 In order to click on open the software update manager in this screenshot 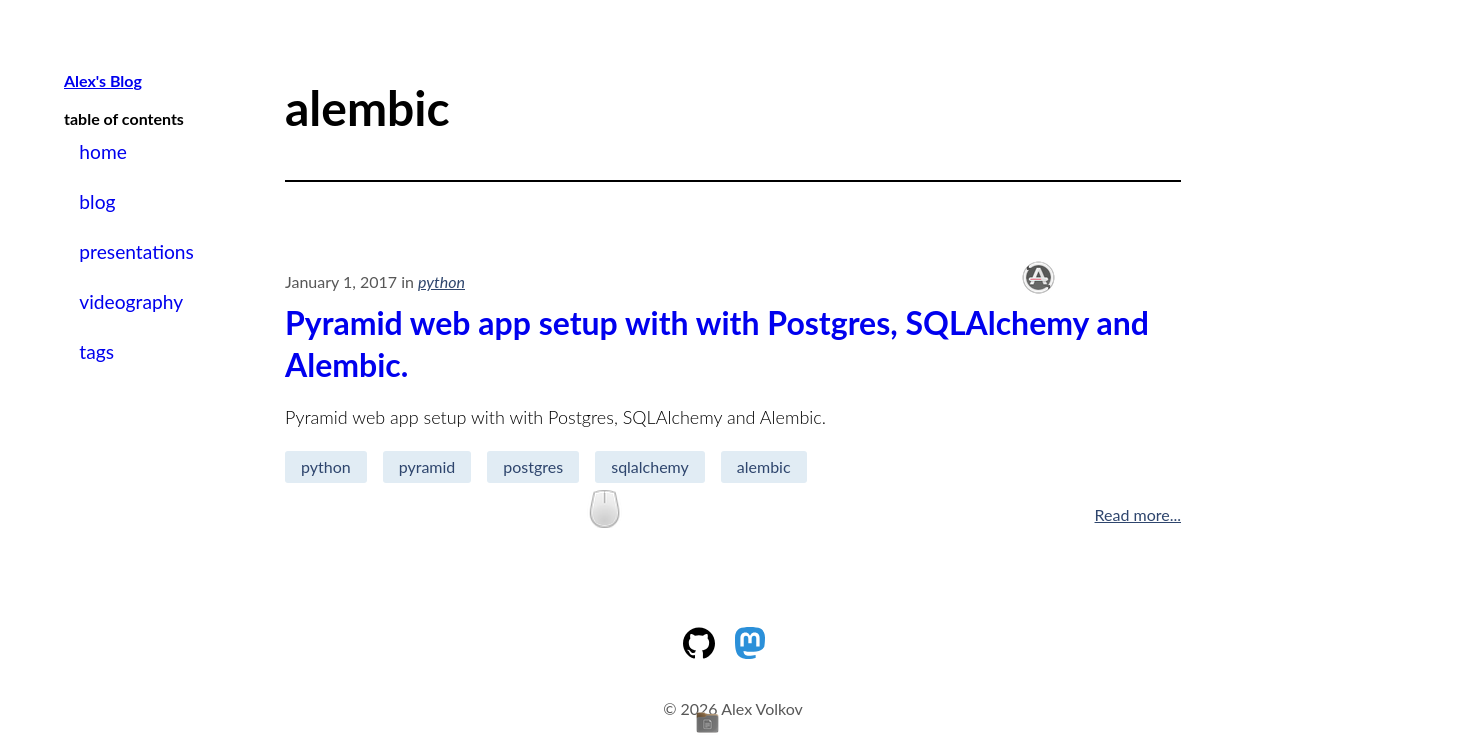, I will do `click(1038, 277)`.